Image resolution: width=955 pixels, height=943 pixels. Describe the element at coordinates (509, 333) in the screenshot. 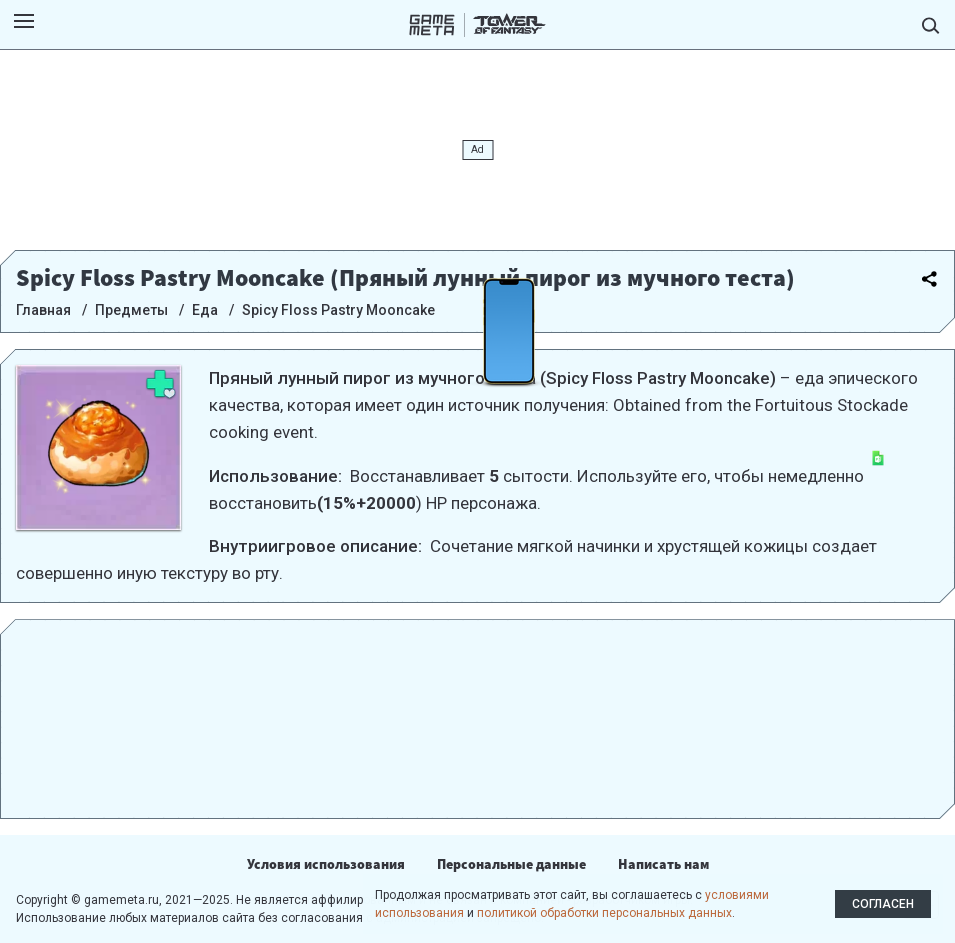

I see `iPhone 14 device icon` at that location.